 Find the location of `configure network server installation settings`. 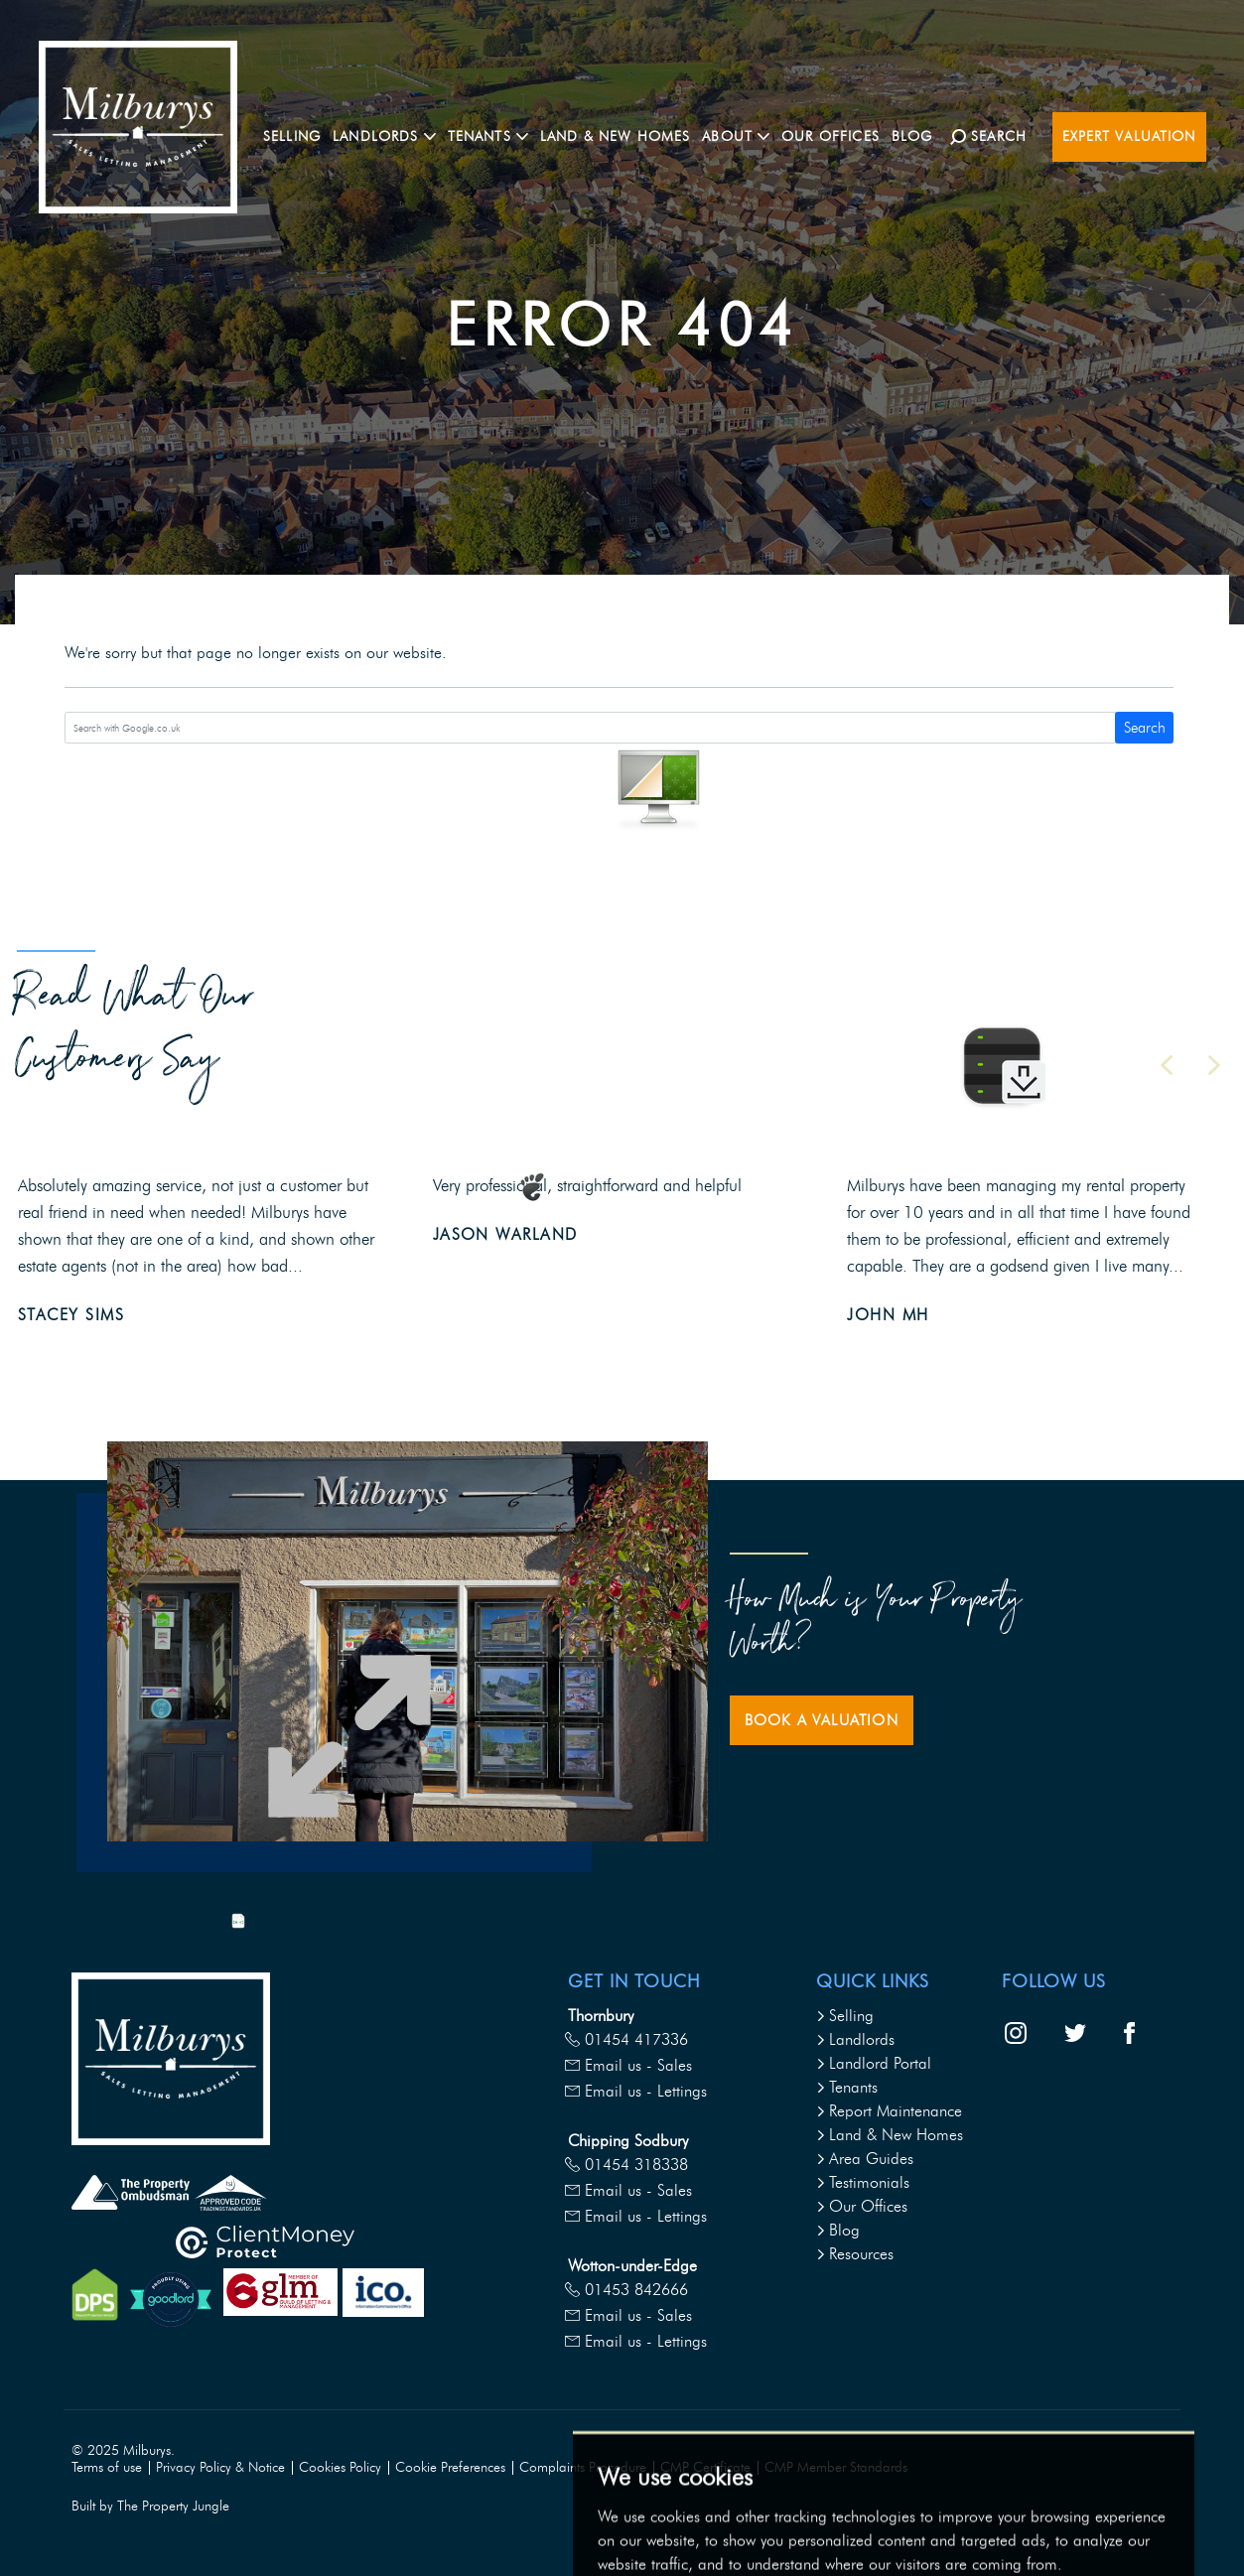

configure network server installation settings is located at coordinates (1003, 1067).